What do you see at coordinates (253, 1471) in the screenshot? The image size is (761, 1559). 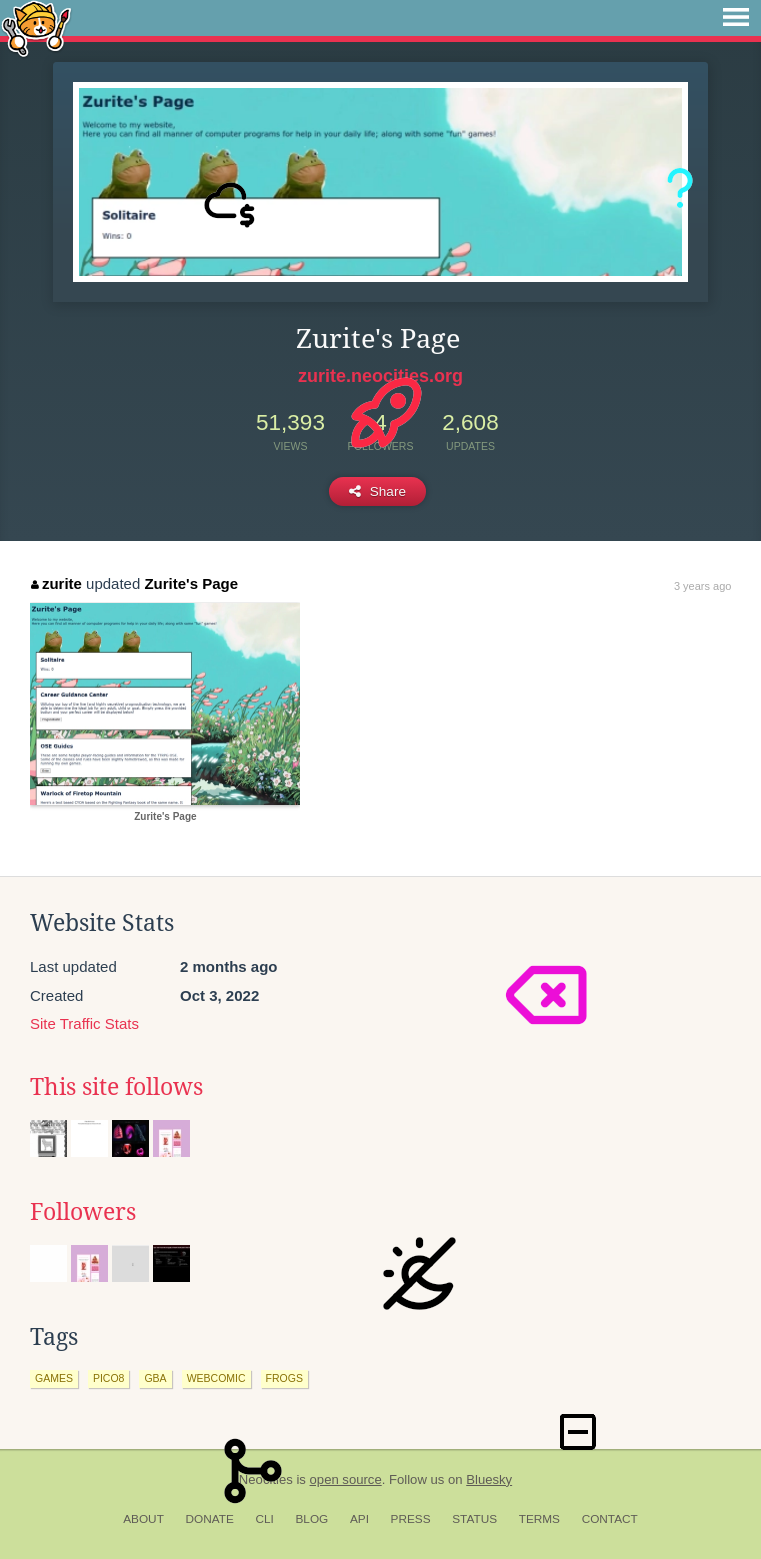 I see `merge branches in version control` at bounding box center [253, 1471].